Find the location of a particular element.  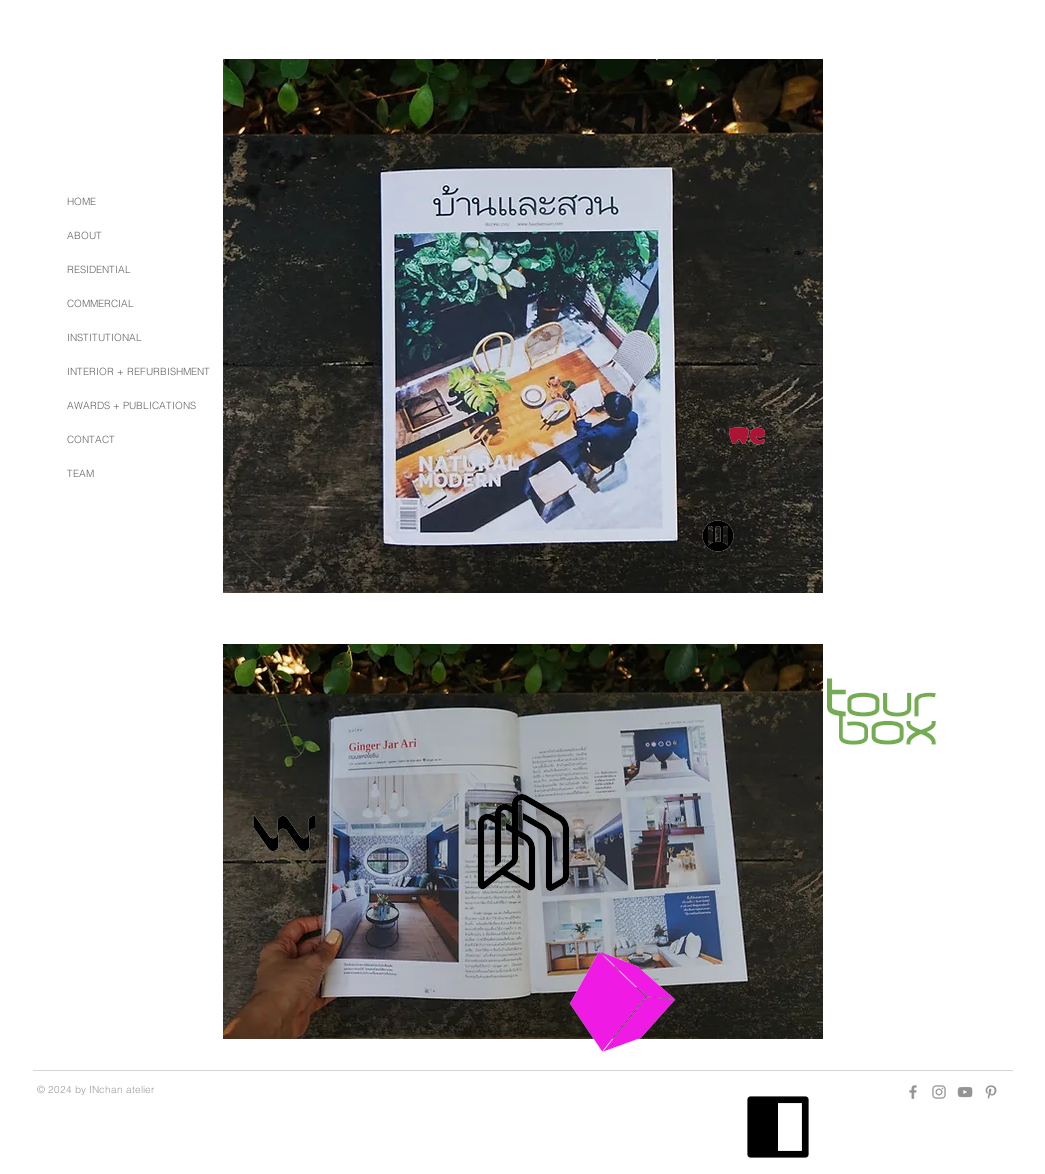

nhost backend-as-a-service platform logo is located at coordinates (523, 842).